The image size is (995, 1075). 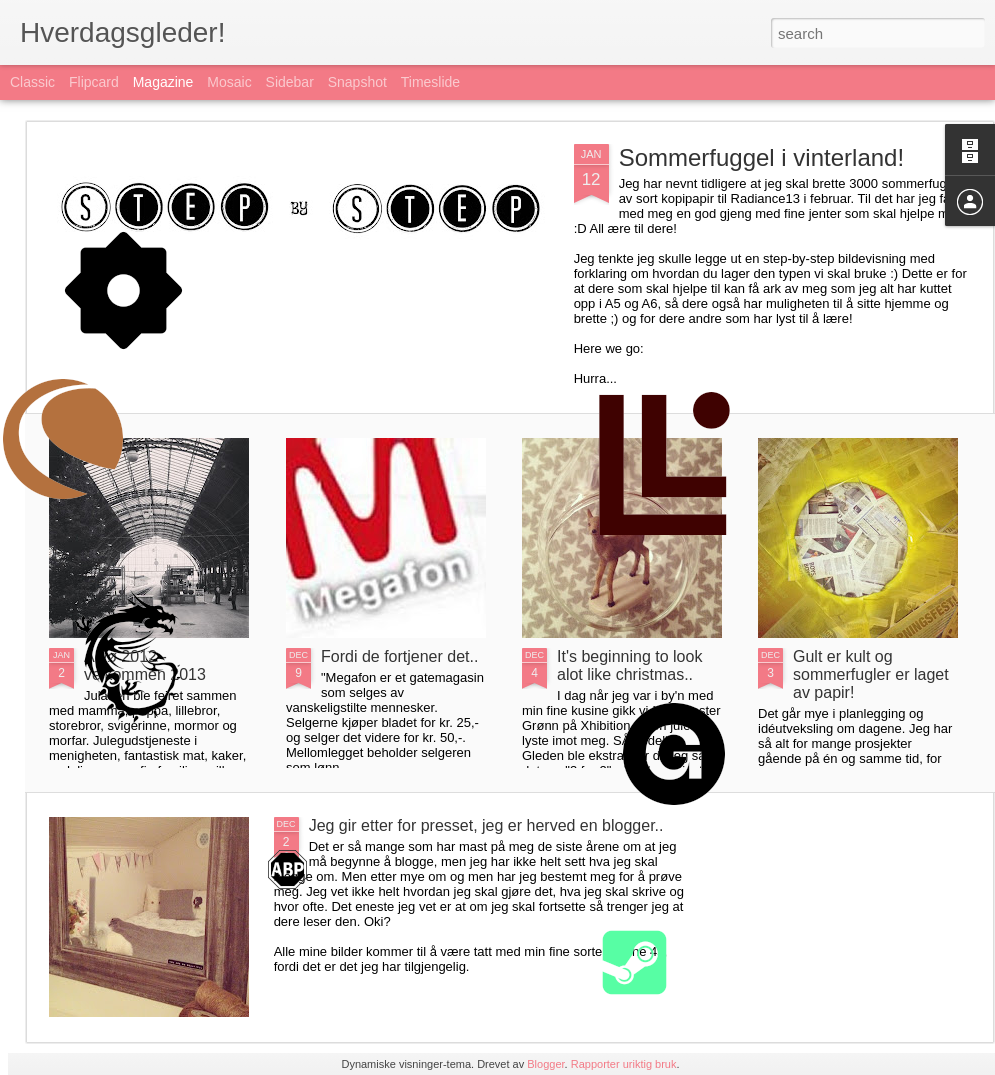 I want to click on link to gumroad store or profile, so click(x=674, y=754).